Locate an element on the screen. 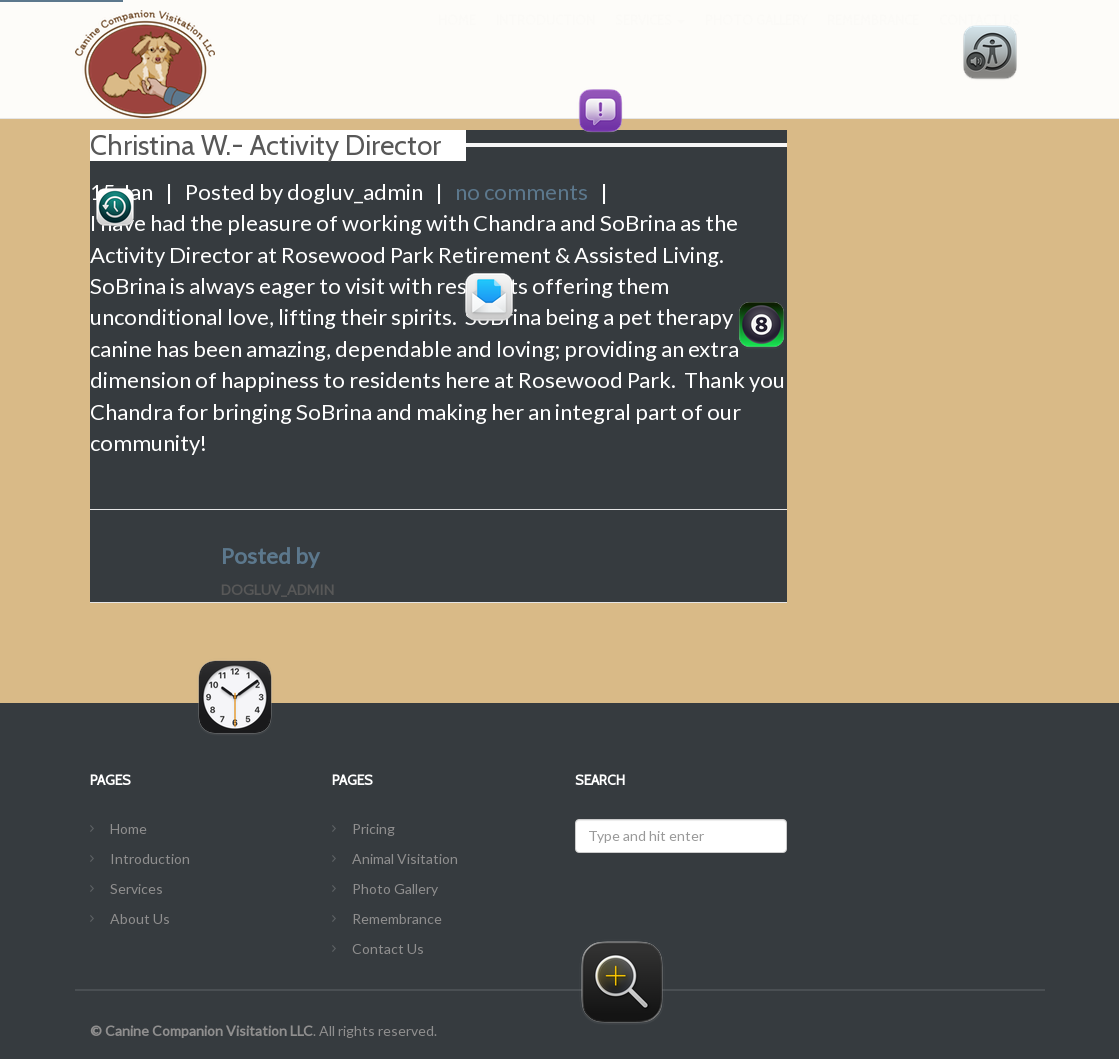 This screenshot has height=1059, width=1119. open mailspring email client is located at coordinates (489, 297).